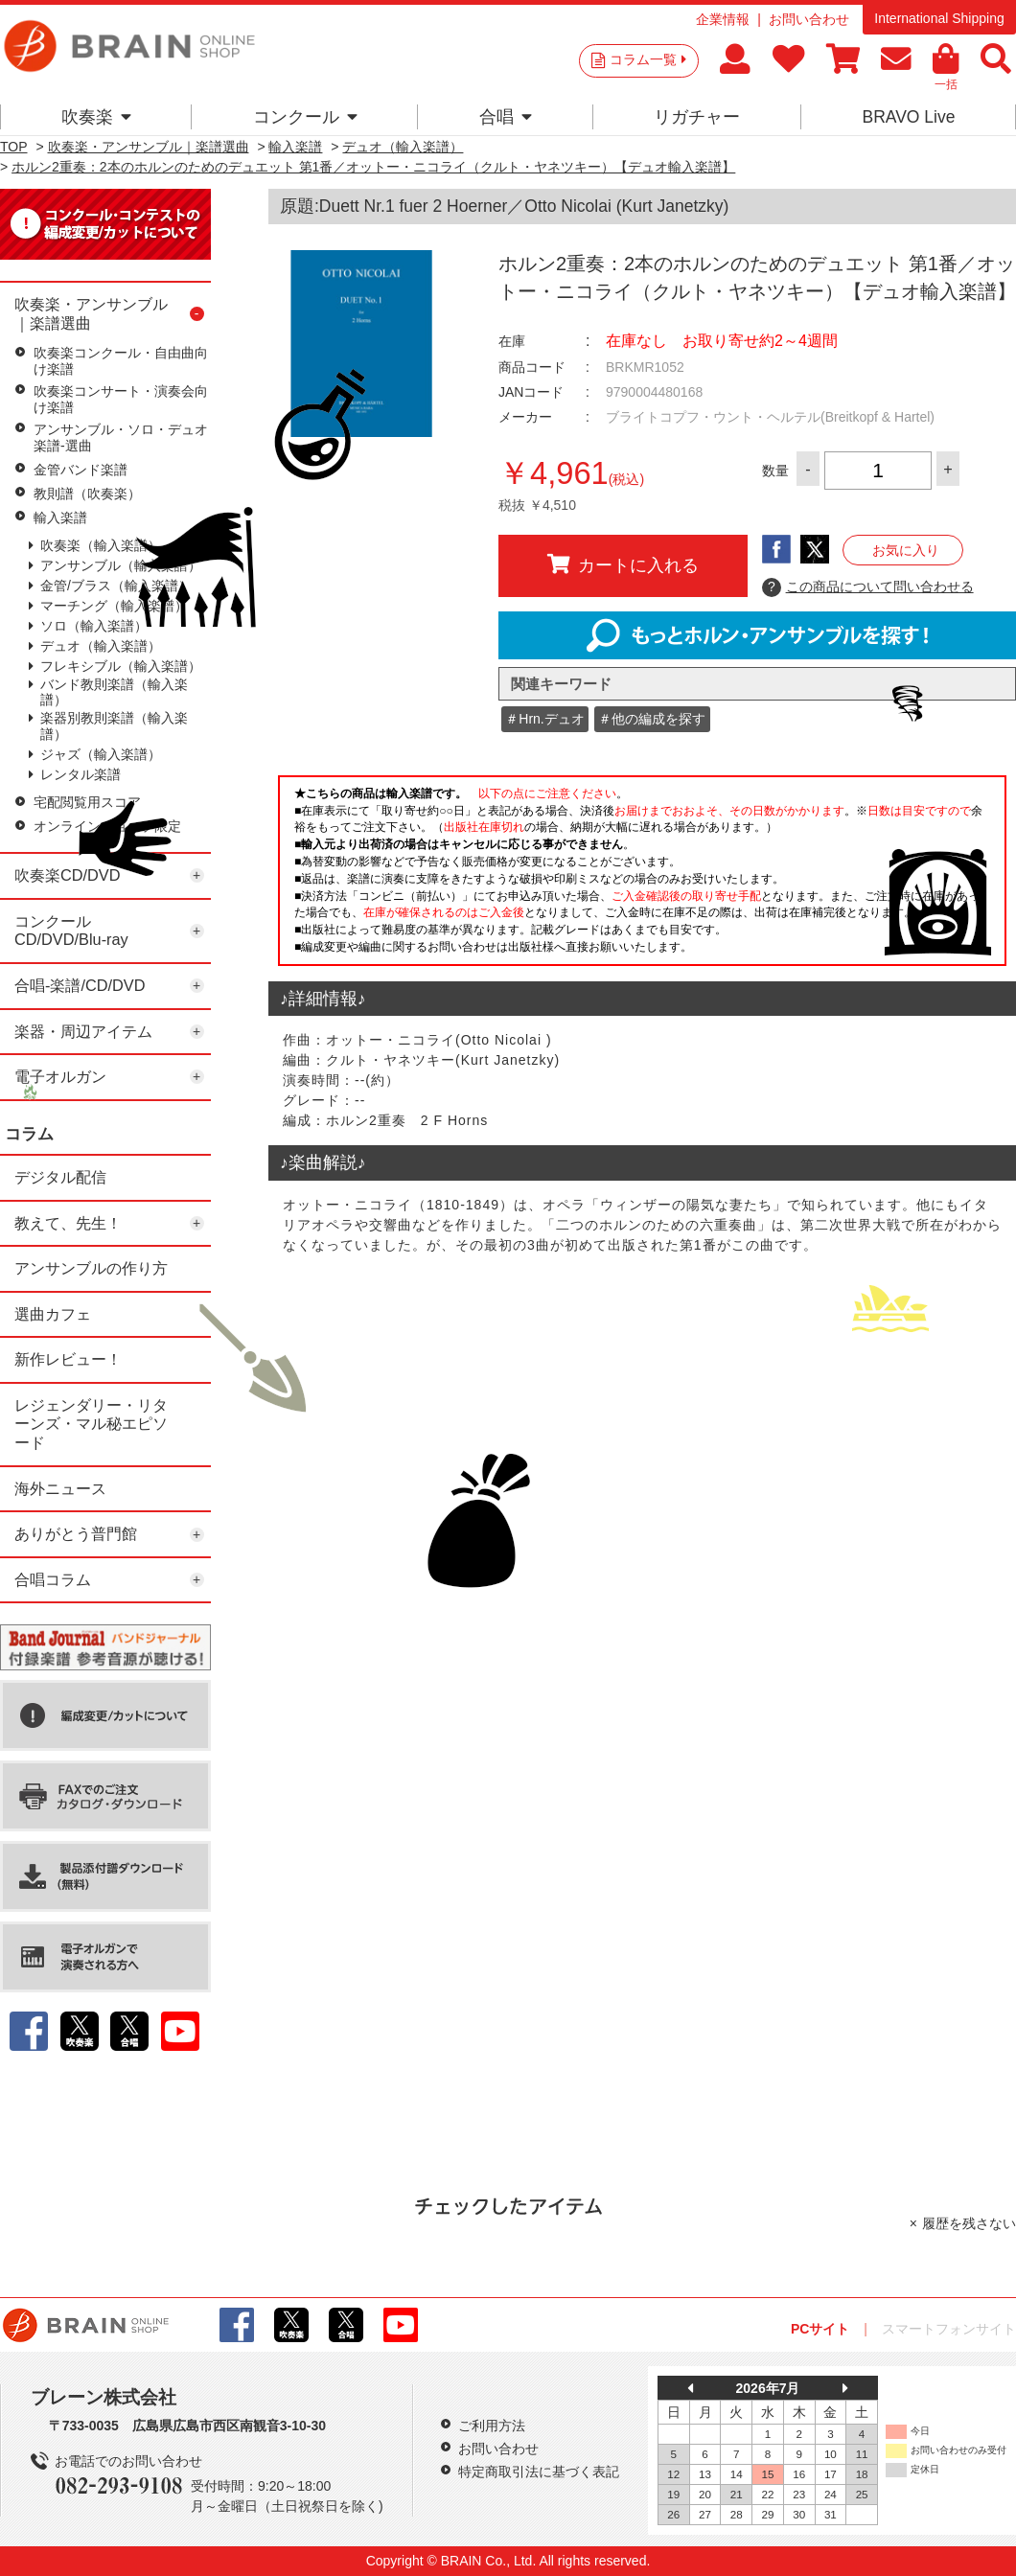 This screenshot has height=2576, width=1016. Describe the element at coordinates (937, 902) in the screenshot. I see `mysterious or hidden content reveal` at that location.